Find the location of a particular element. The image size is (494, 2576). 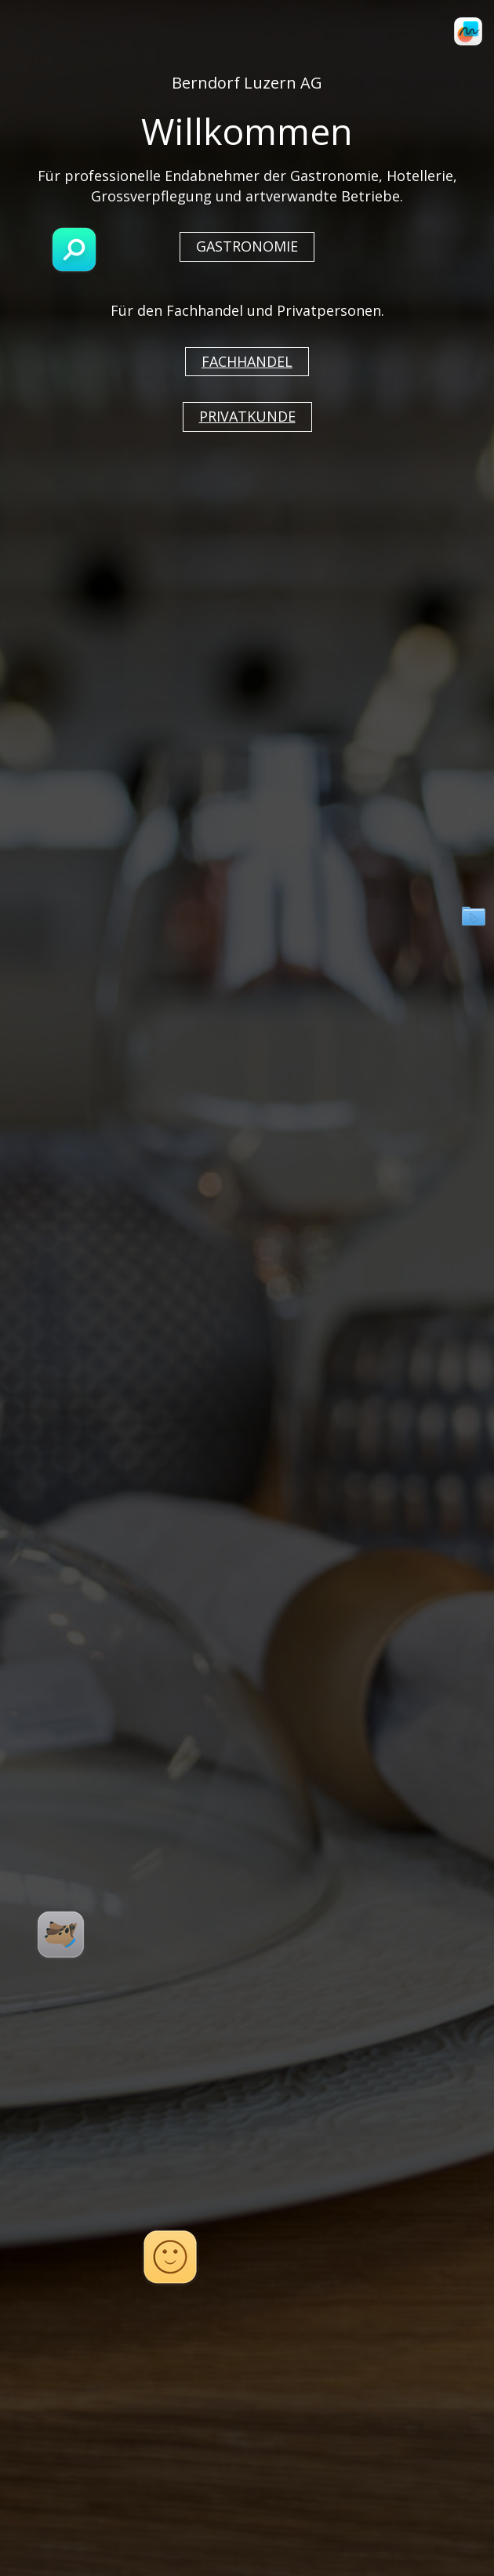

open system log viewer is located at coordinates (74, 249).